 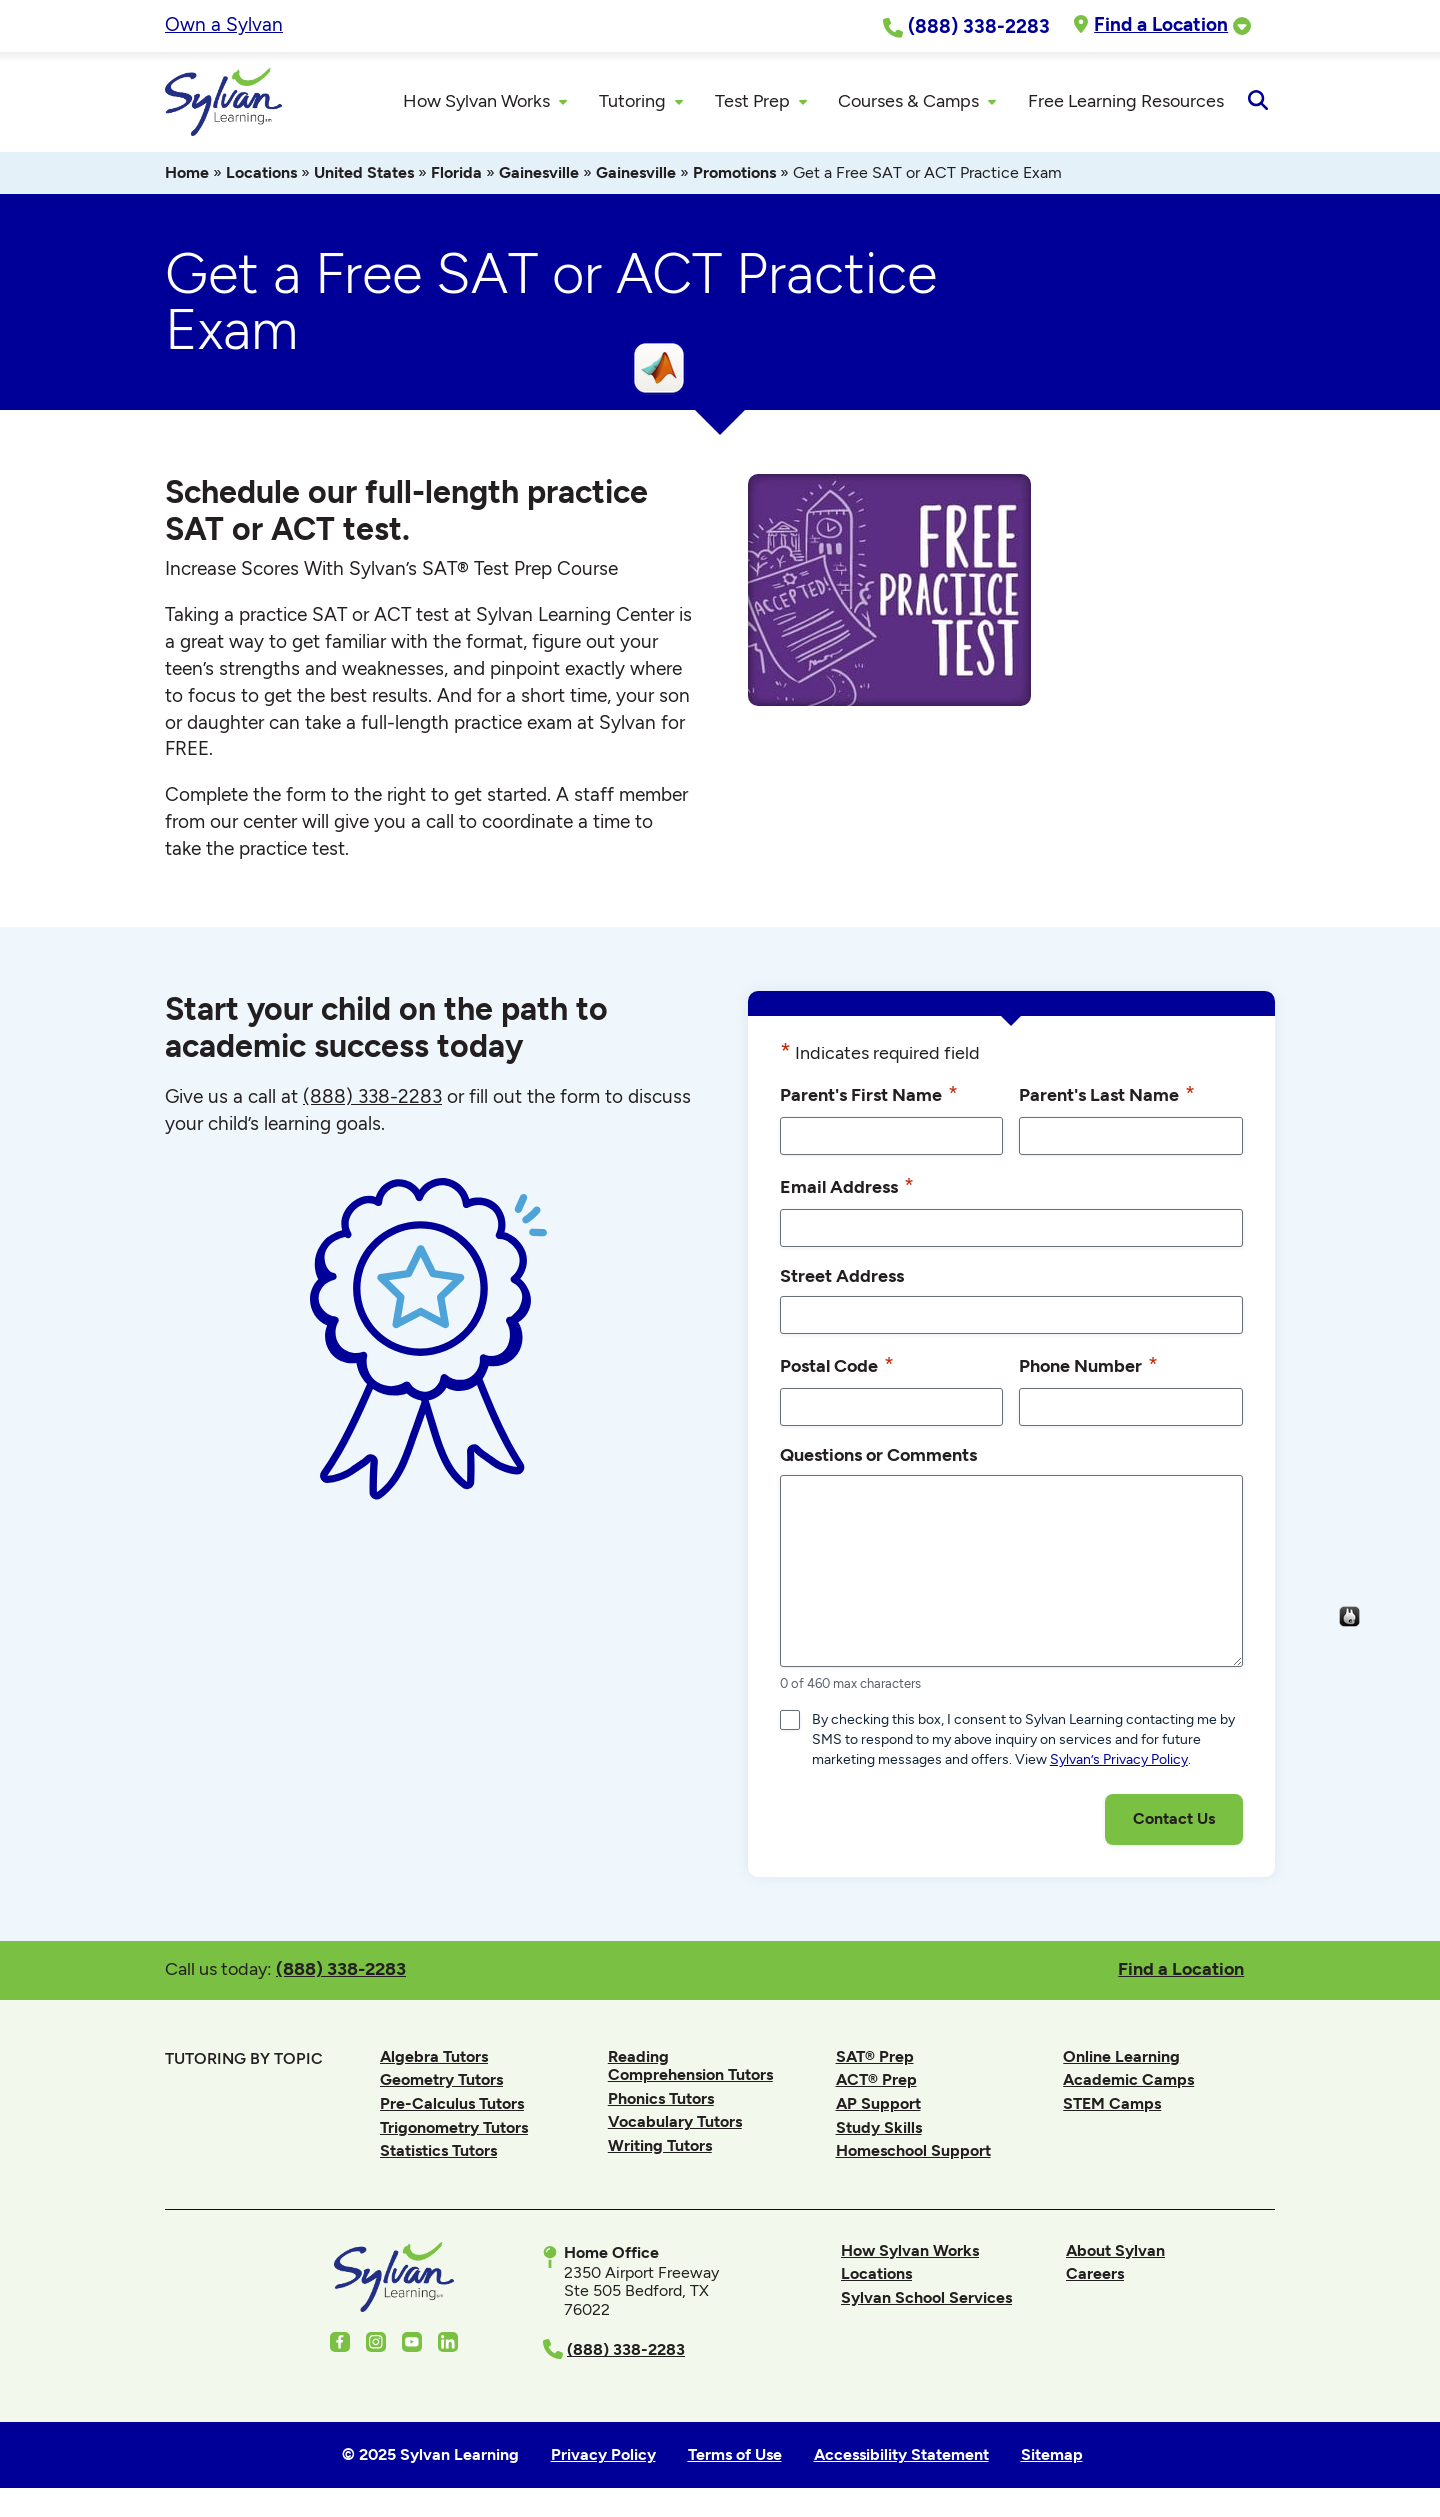 What do you see at coordinates (1349, 1616) in the screenshot?
I see `launch the badland game app` at bounding box center [1349, 1616].